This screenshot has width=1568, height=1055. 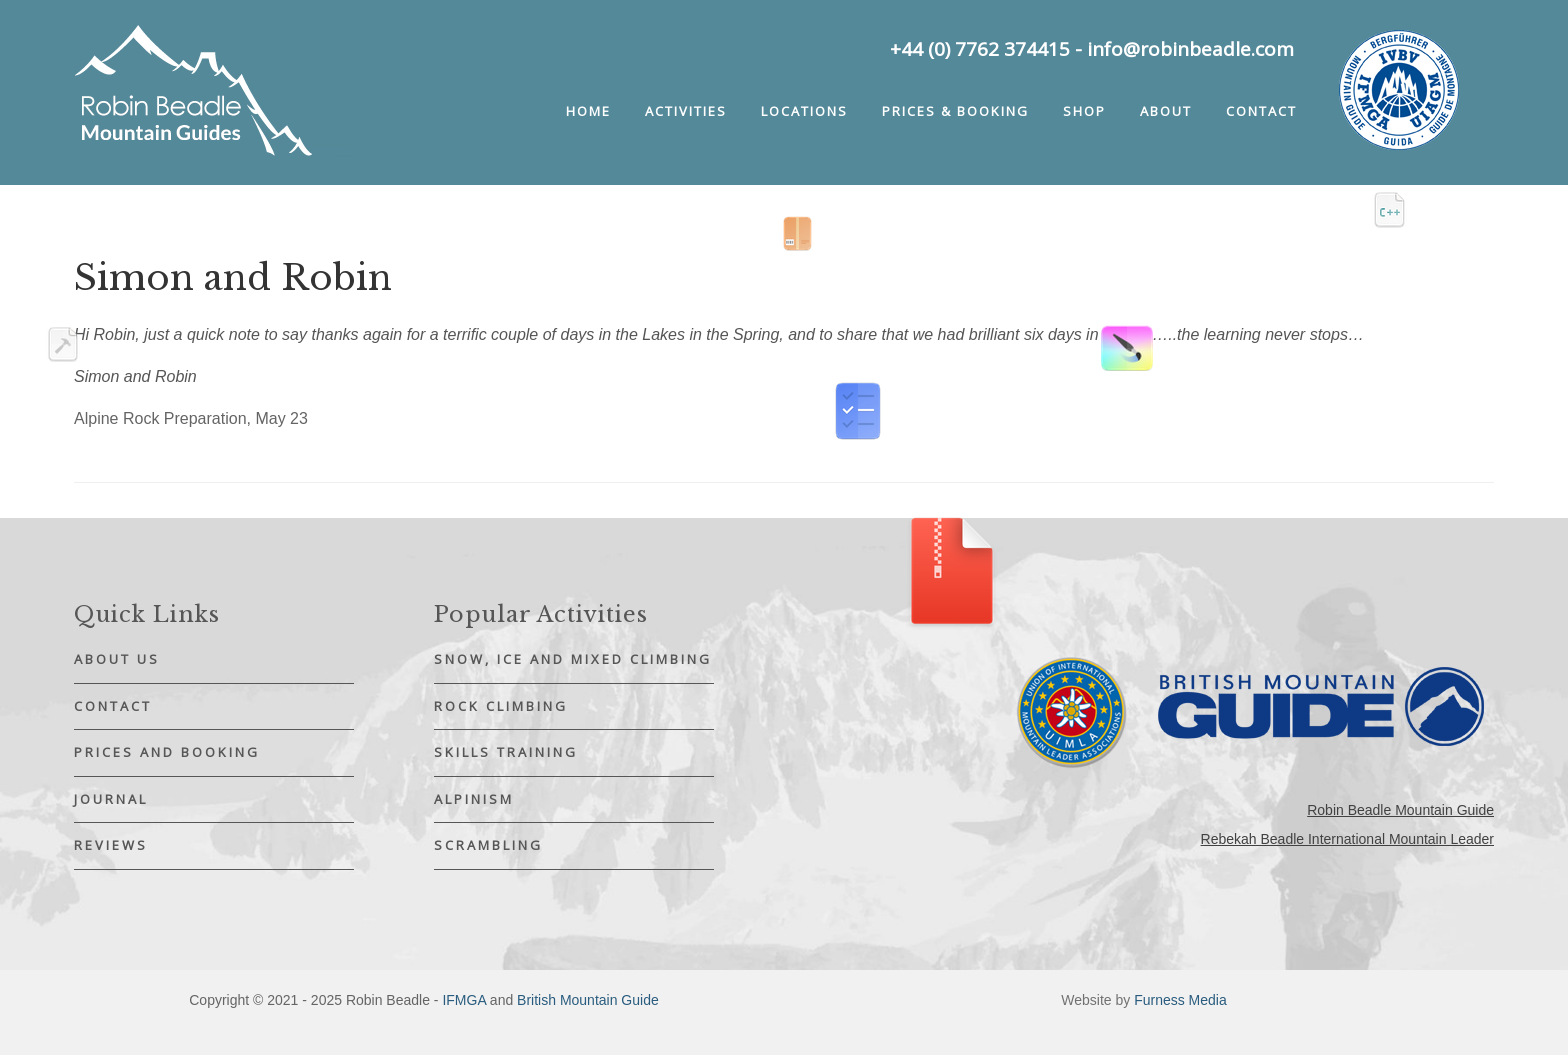 I want to click on a makefile or build configuration file, so click(x=63, y=344).